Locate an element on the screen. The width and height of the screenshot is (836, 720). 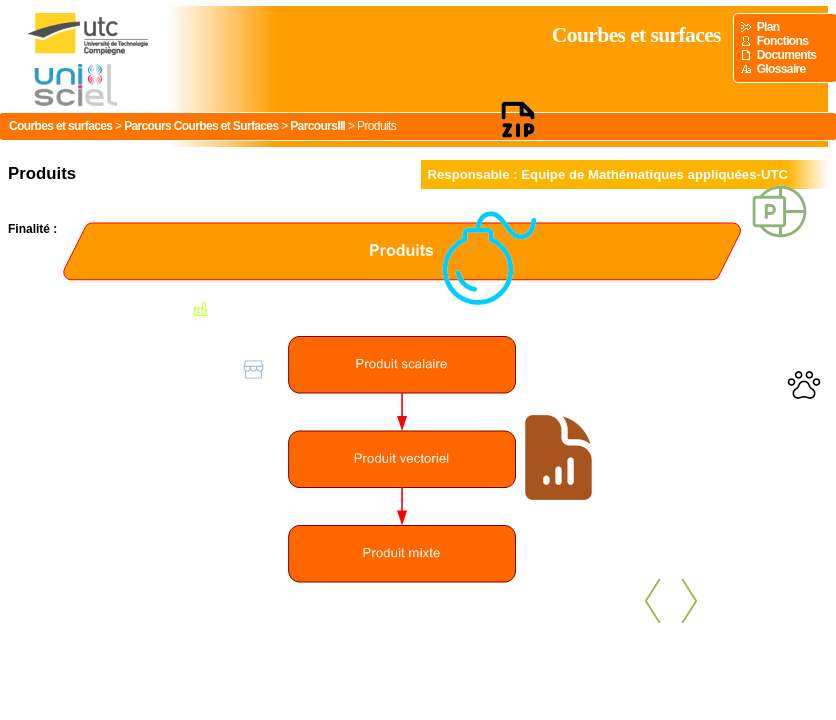
browse the online store or marketplace is located at coordinates (253, 369).